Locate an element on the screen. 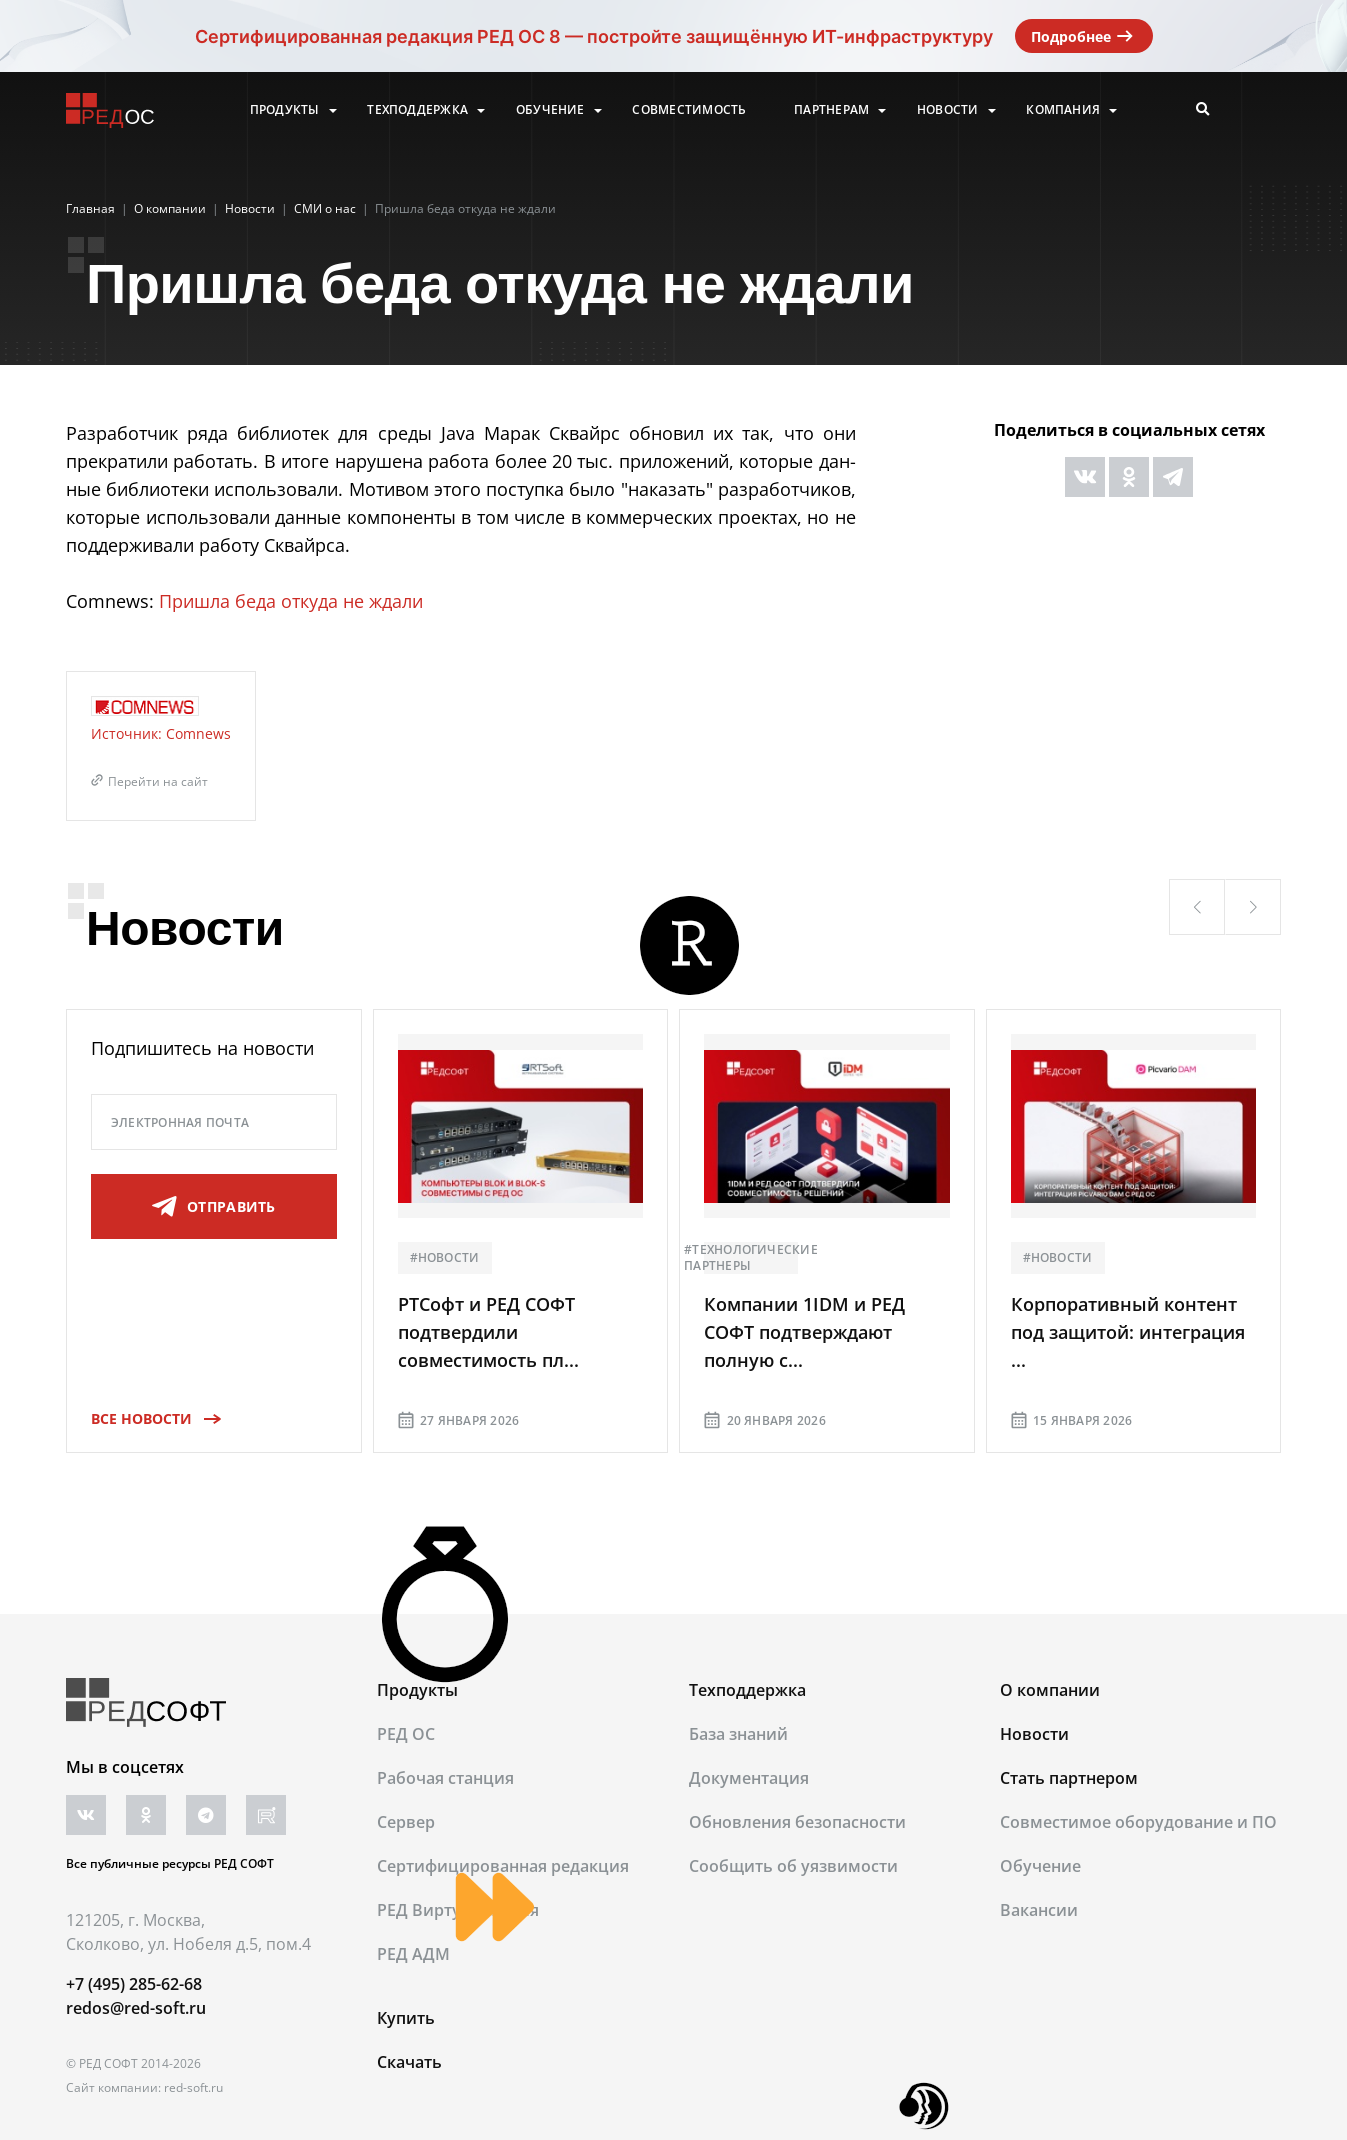 The image size is (1347, 2140). open teamspeak voice chat application is located at coordinates (924, 2106).